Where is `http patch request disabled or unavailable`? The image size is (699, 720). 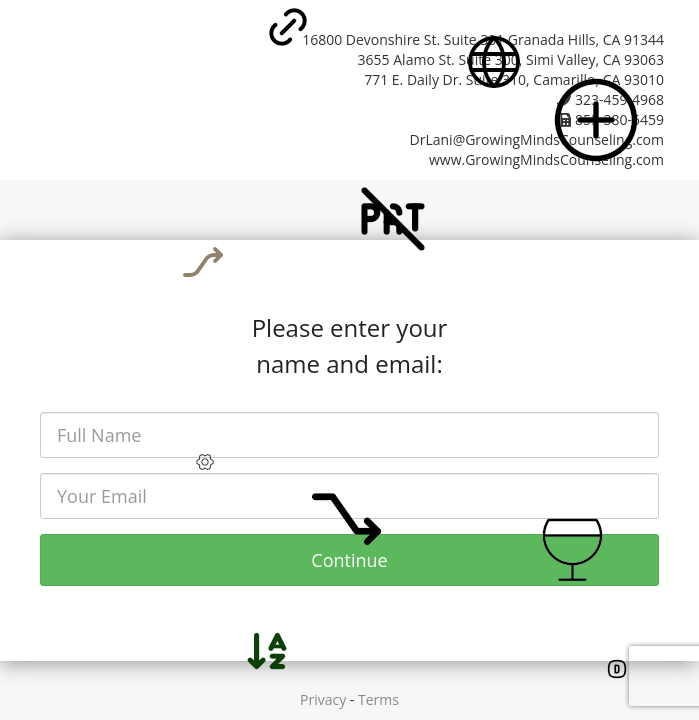
http patch request disabled or unavailable is located at coordinates (393, 219).